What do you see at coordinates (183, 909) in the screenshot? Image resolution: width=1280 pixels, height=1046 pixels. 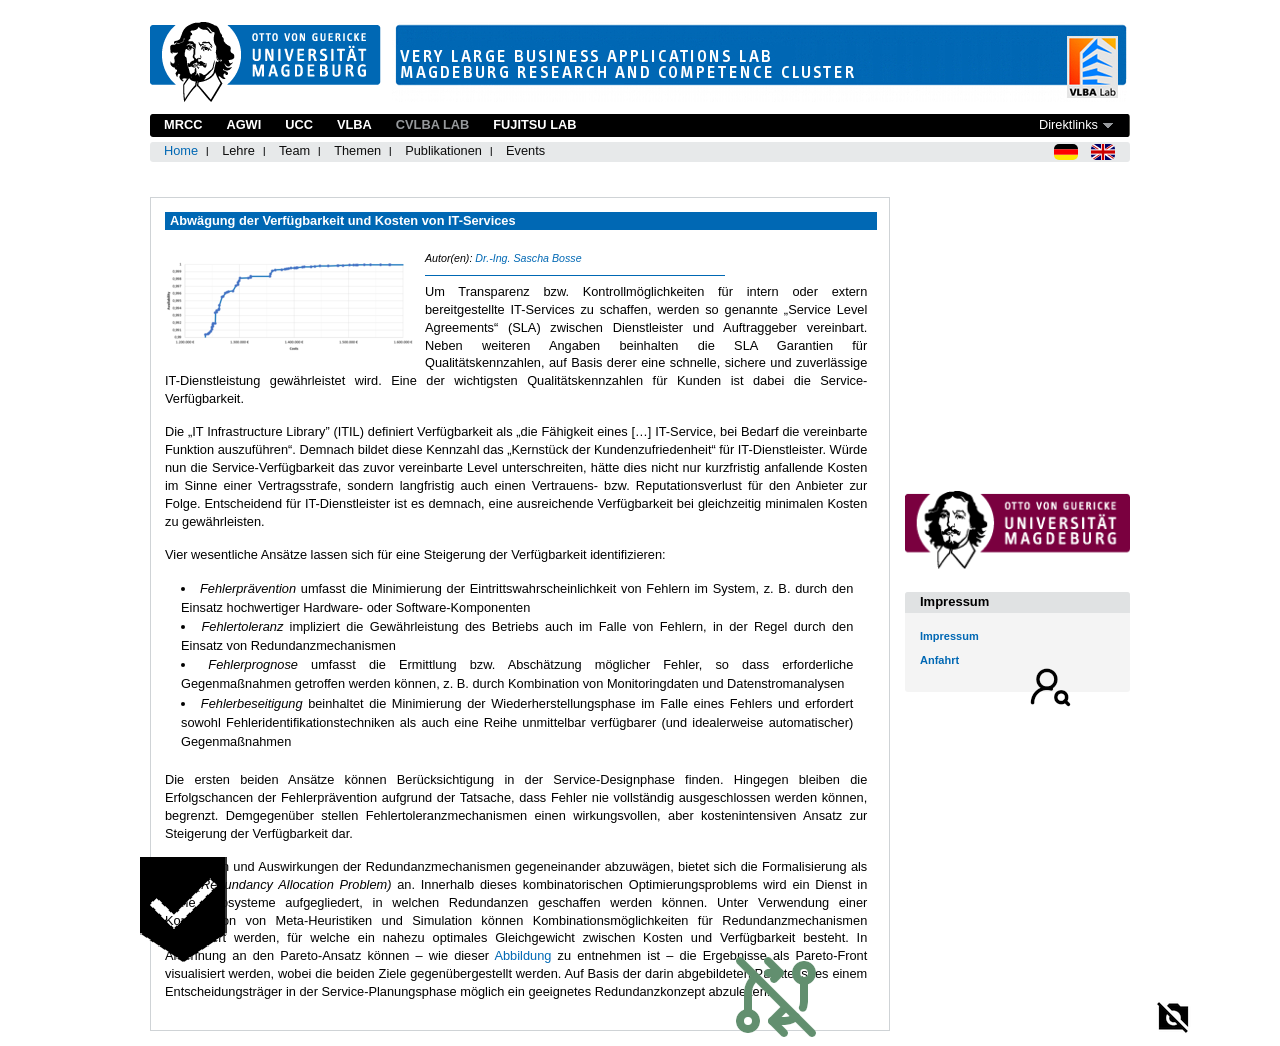 I see `mark location as visited` at bounding box center [183, 909].